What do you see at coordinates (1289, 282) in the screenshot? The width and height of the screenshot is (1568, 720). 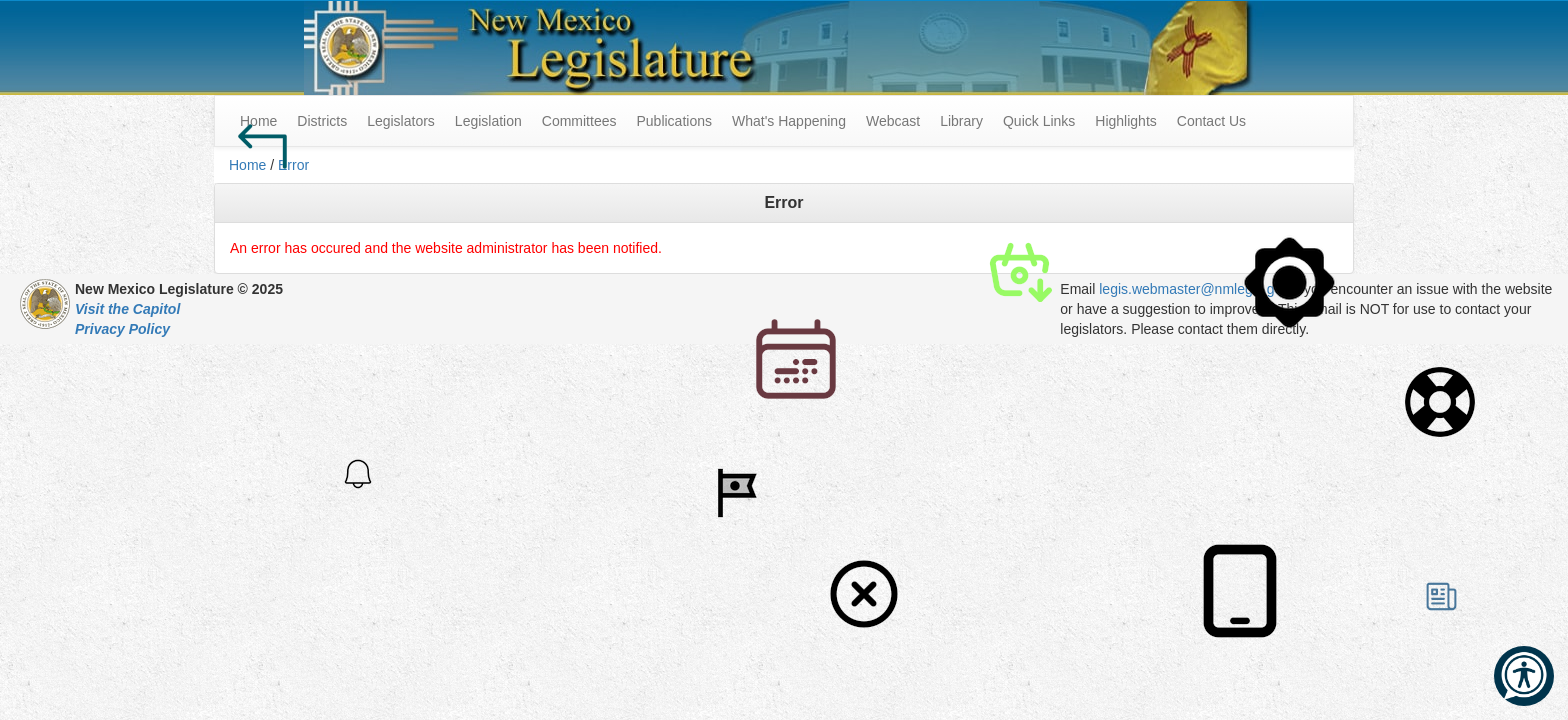 I see `increase screen brightness` at bounding box center [1289, 282].